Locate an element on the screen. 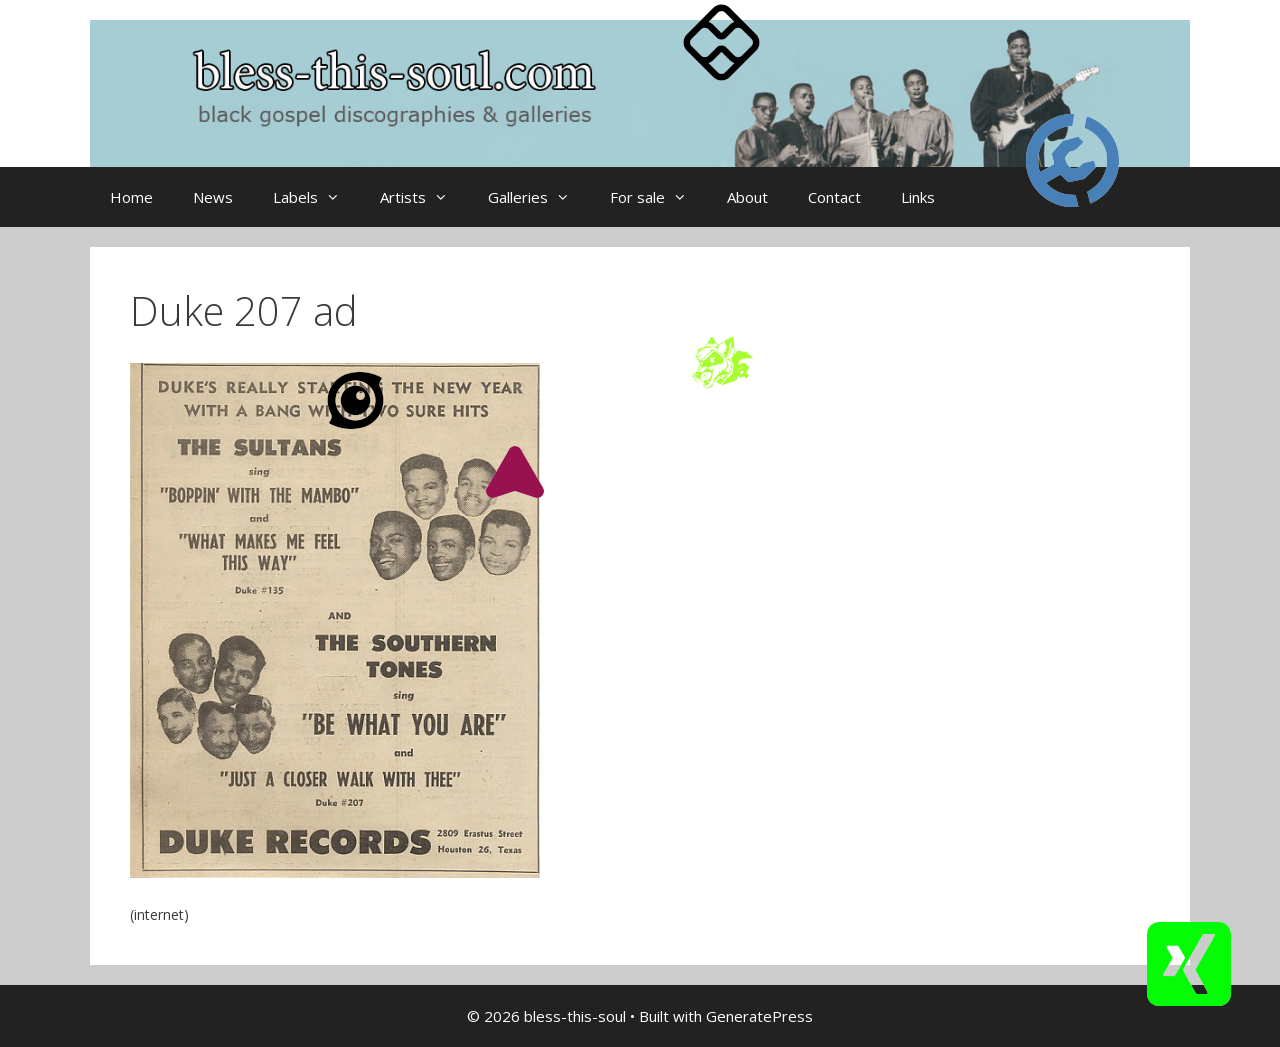  visit the Modrinth website or platform is located at coordinates (1072, 160).